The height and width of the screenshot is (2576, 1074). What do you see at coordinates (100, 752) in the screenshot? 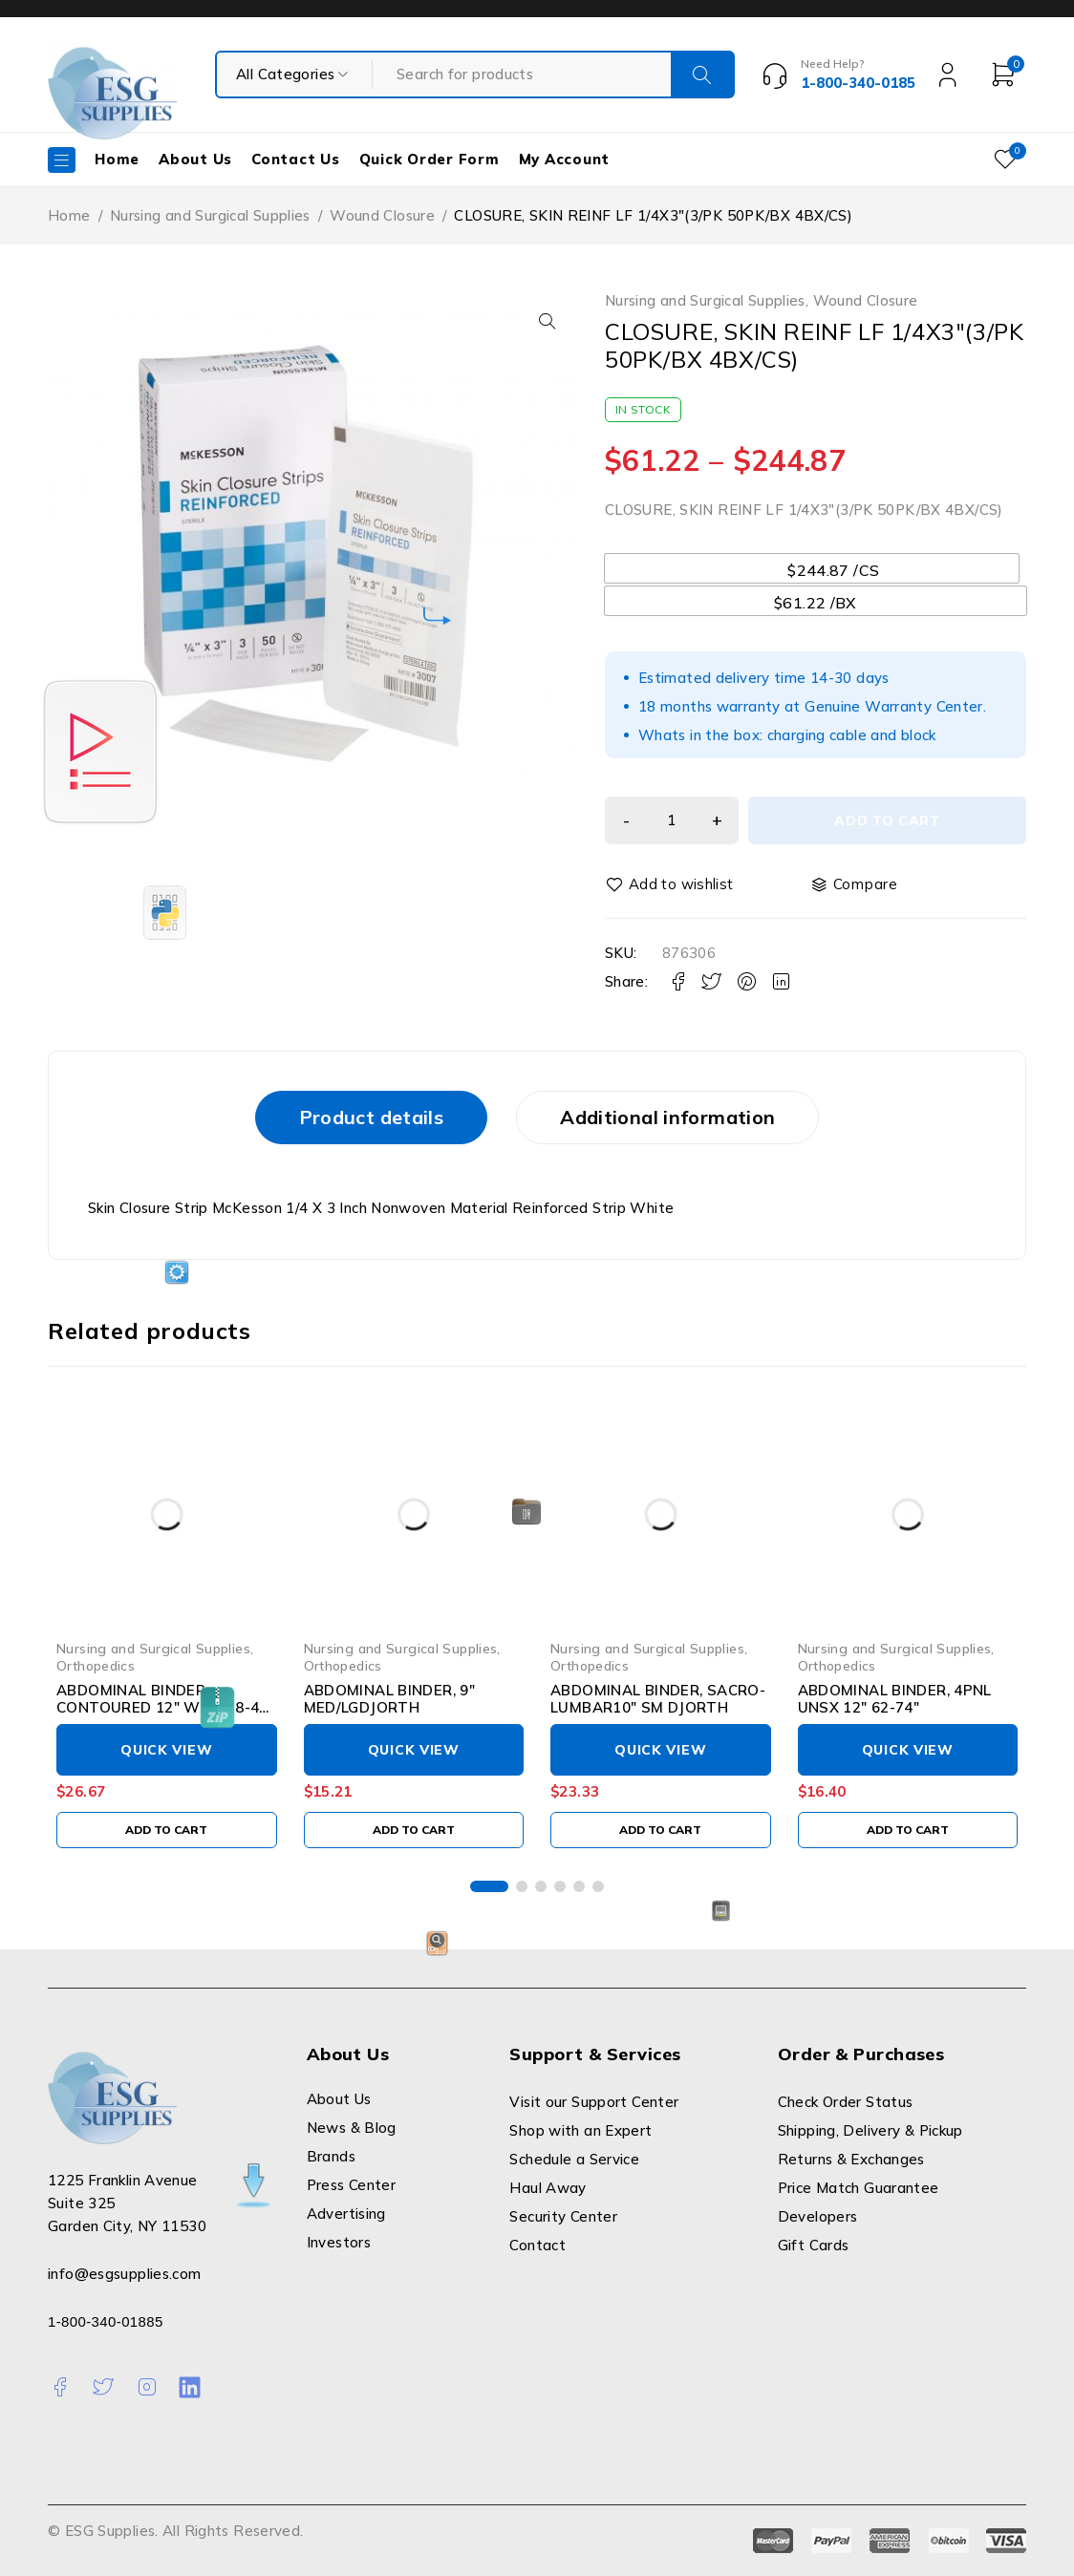
I see `an mpegurl audio playlist file` at bounding box center [100, 752].